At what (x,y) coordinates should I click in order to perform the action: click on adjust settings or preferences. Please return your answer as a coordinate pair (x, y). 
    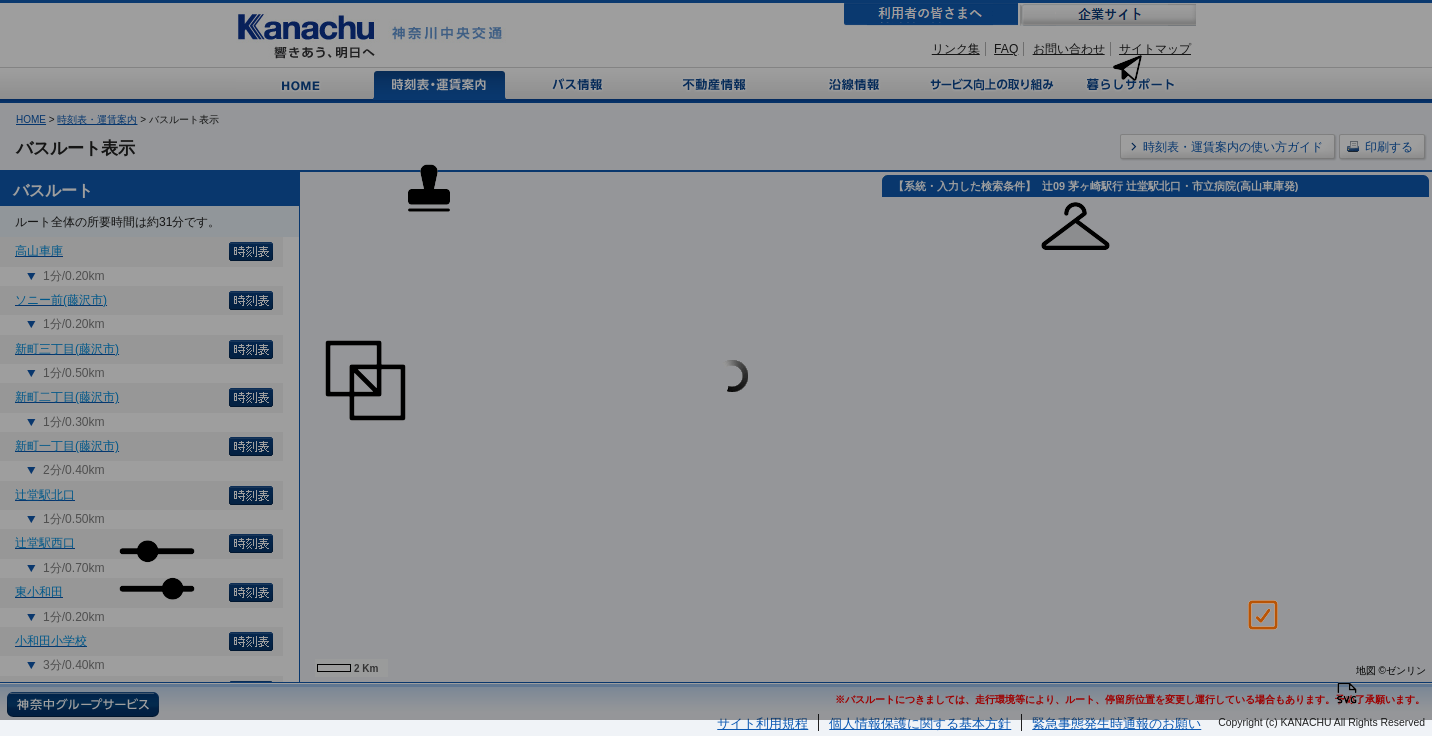
    Looking at the image, I should click on (157, 570).